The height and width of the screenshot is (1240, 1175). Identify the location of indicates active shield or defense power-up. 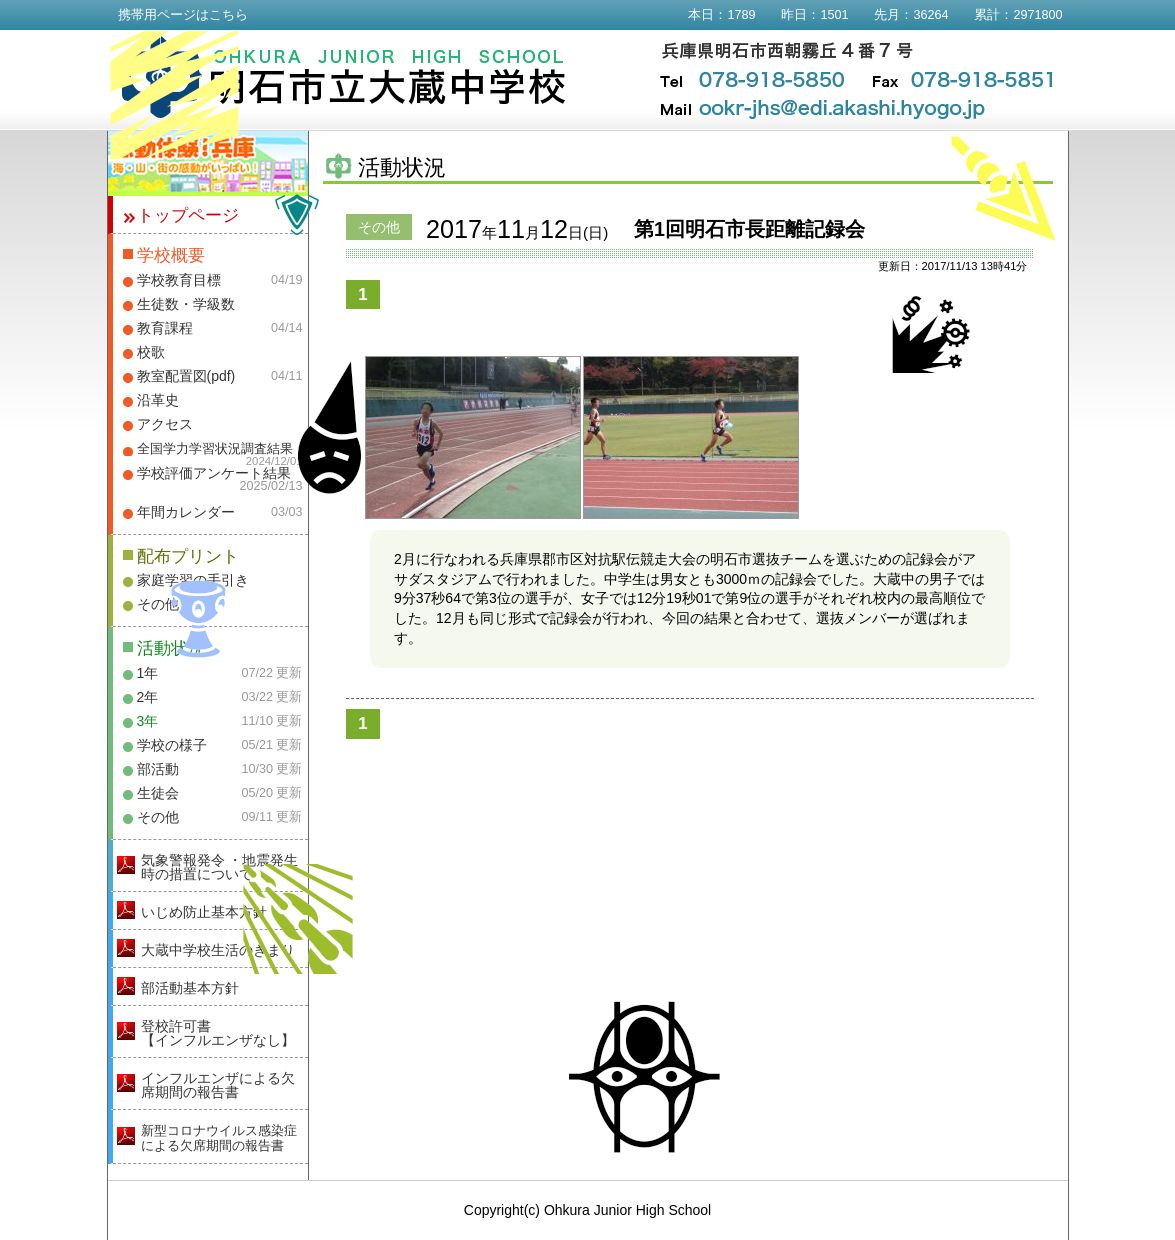
(297, 213).